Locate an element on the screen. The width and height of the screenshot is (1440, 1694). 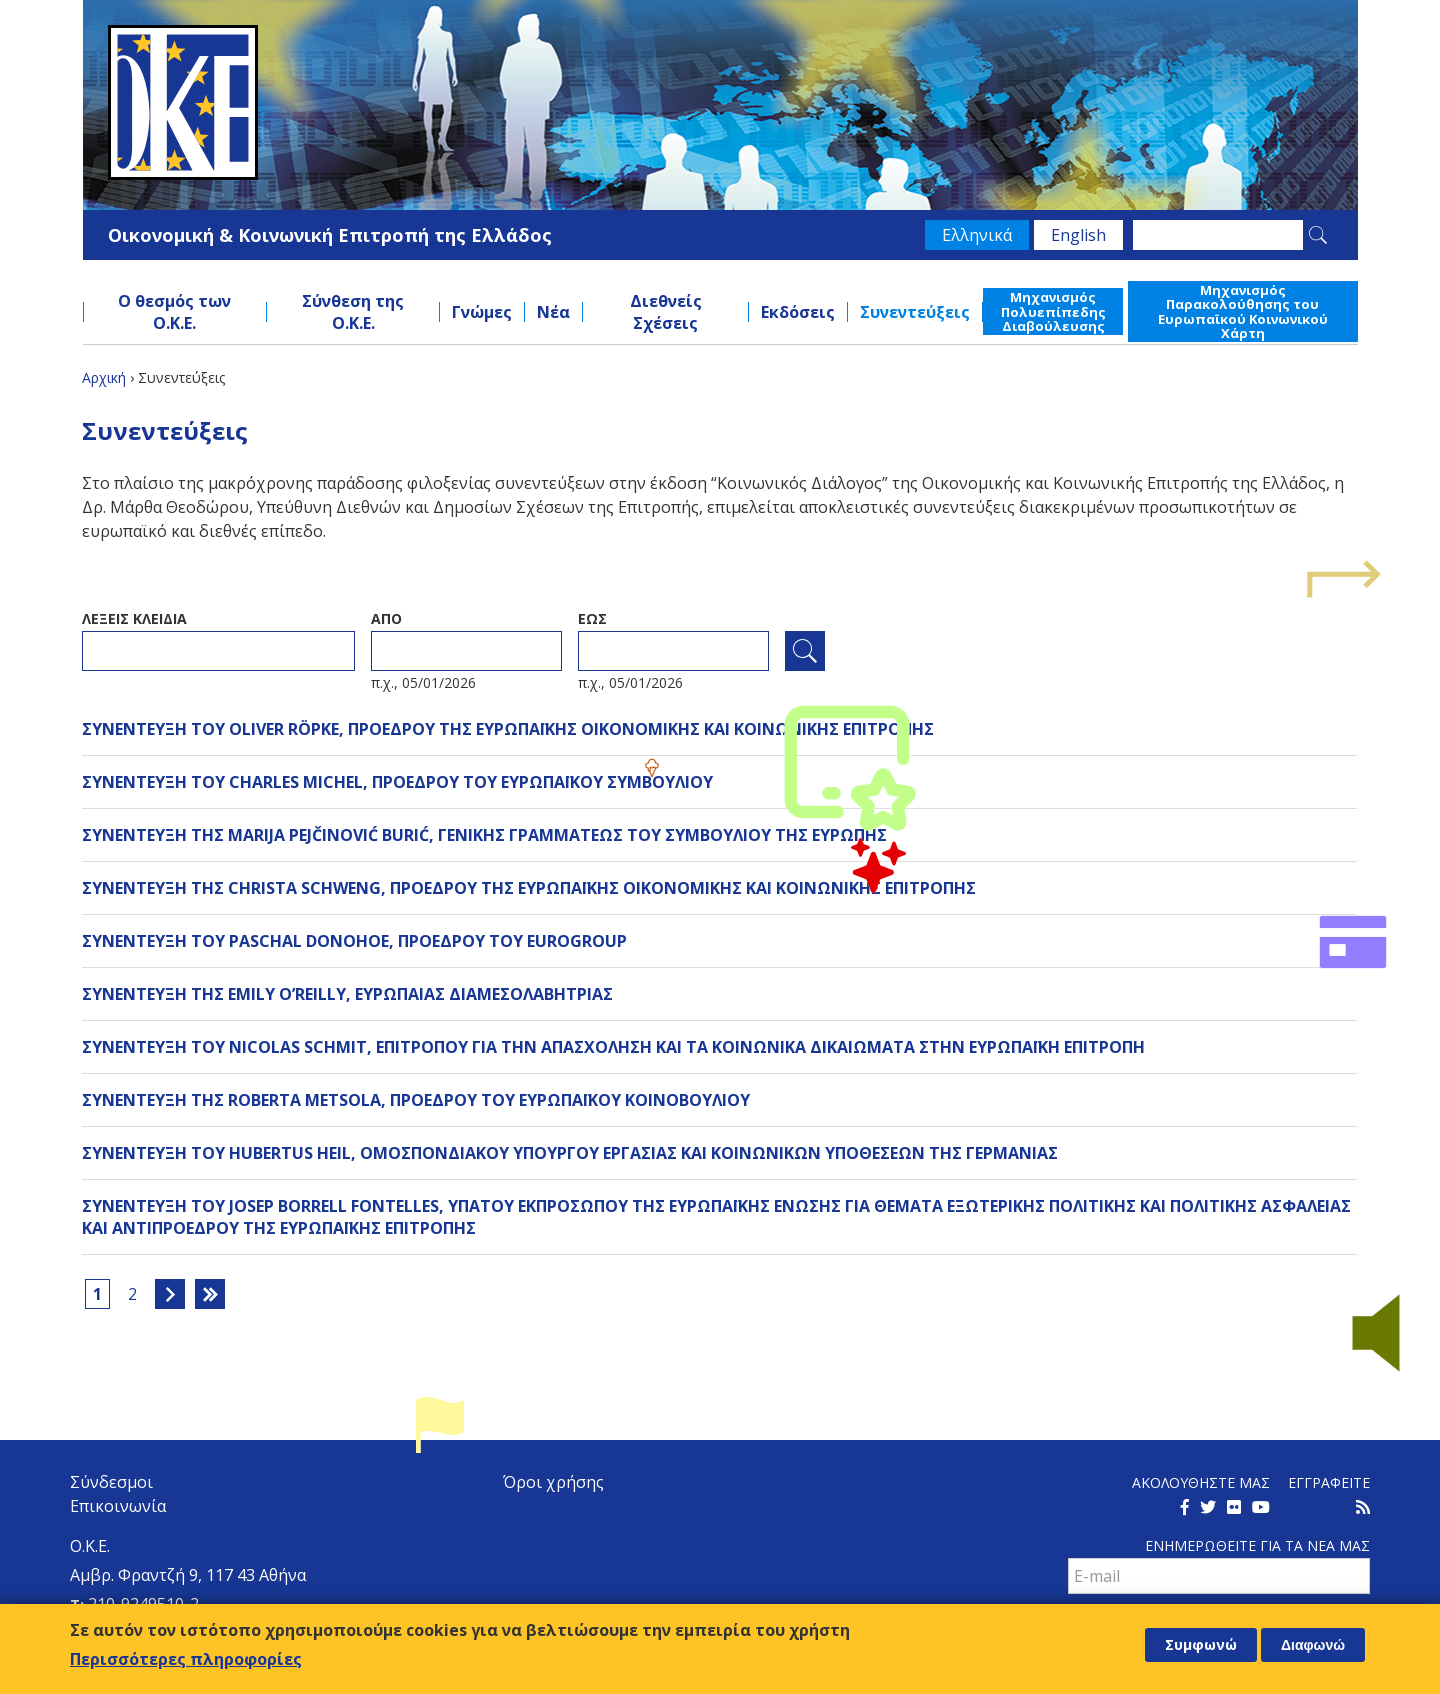
browse dessert or ice cream options is located at coordinates (652, 768).